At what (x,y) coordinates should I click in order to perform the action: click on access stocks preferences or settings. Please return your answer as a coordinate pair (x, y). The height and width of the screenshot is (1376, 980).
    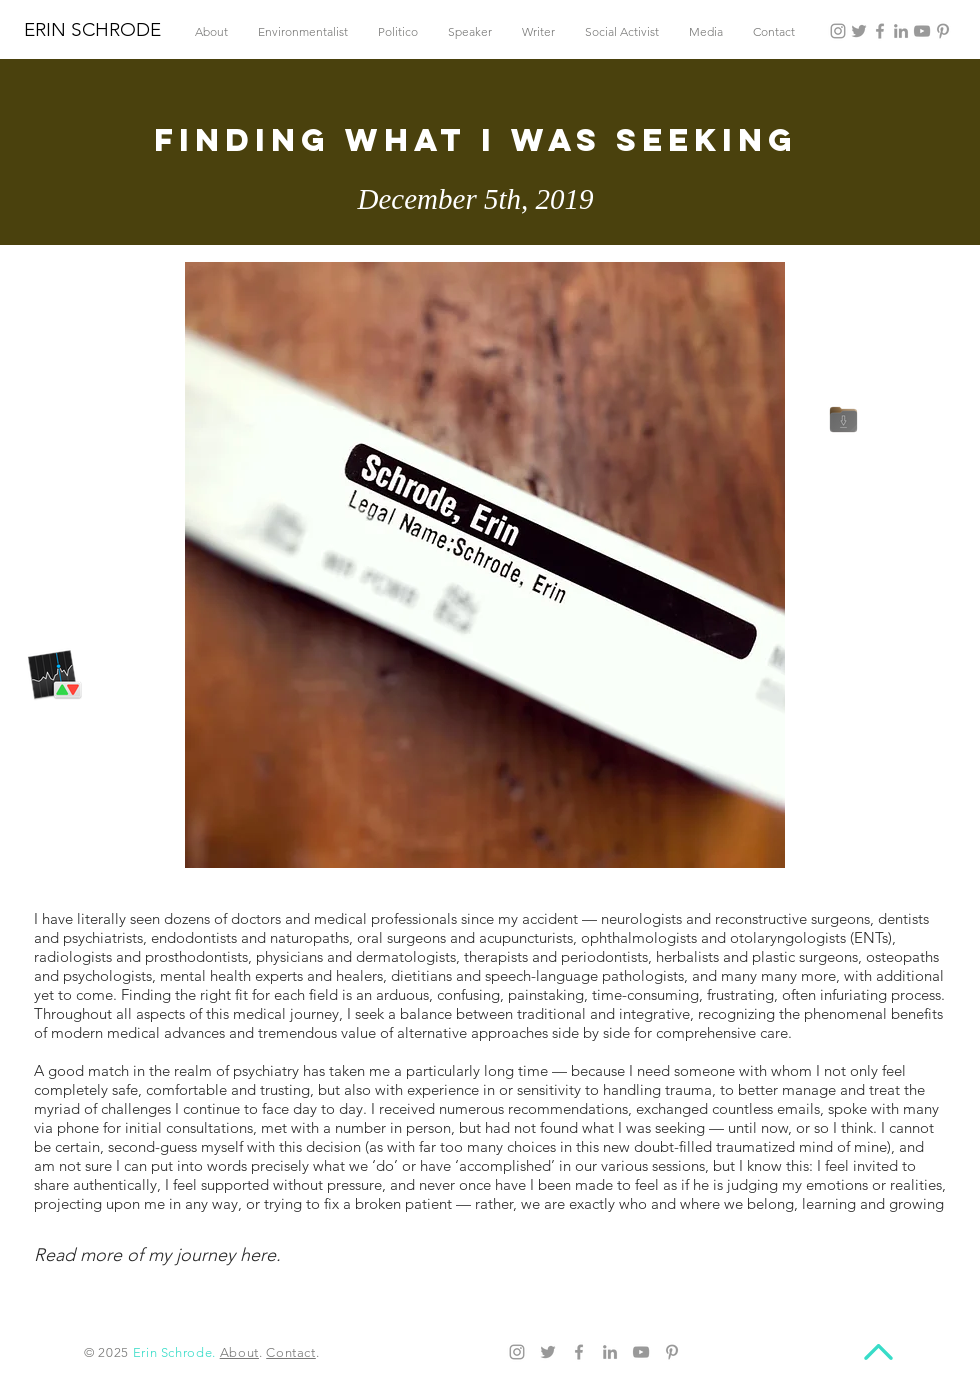
    Looking at the image, I should click on (54, 674).